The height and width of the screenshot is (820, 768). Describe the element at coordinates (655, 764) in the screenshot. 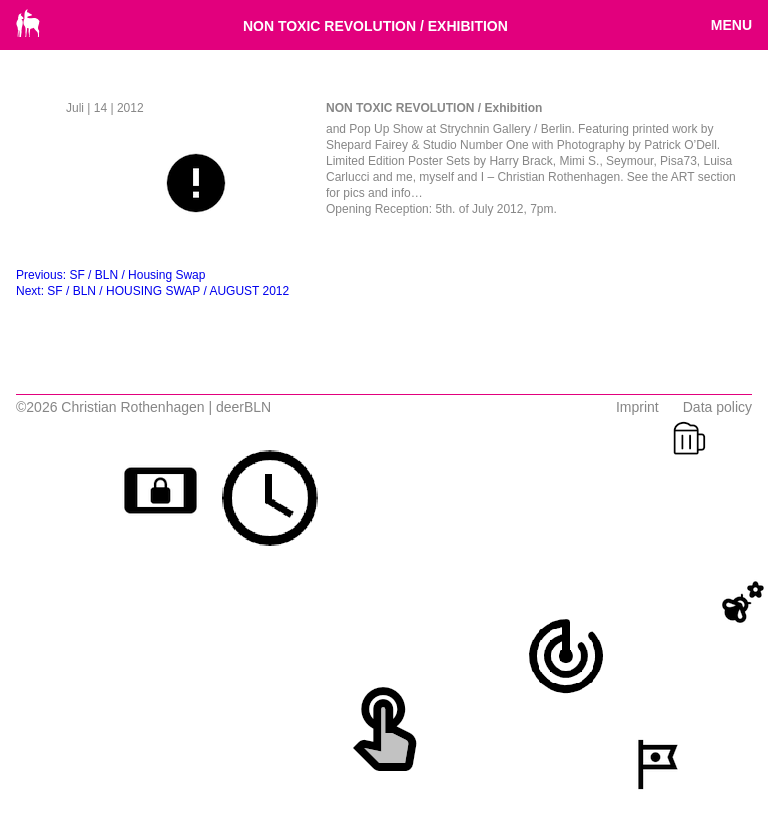

I see `start a guided tour or walkthrough` at that location.